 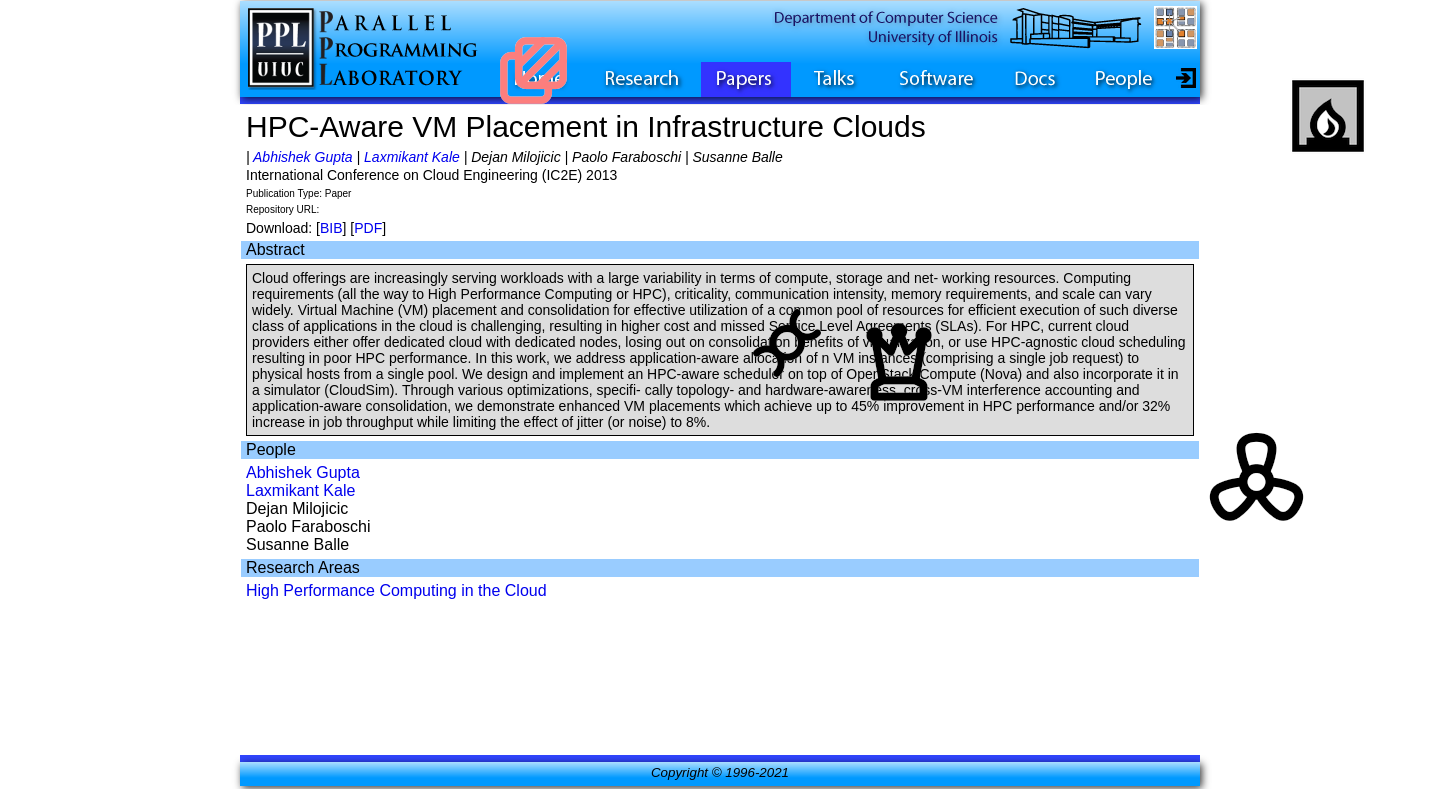 I want to click on view selected layers in a design tool, so click(x=533, y=70).